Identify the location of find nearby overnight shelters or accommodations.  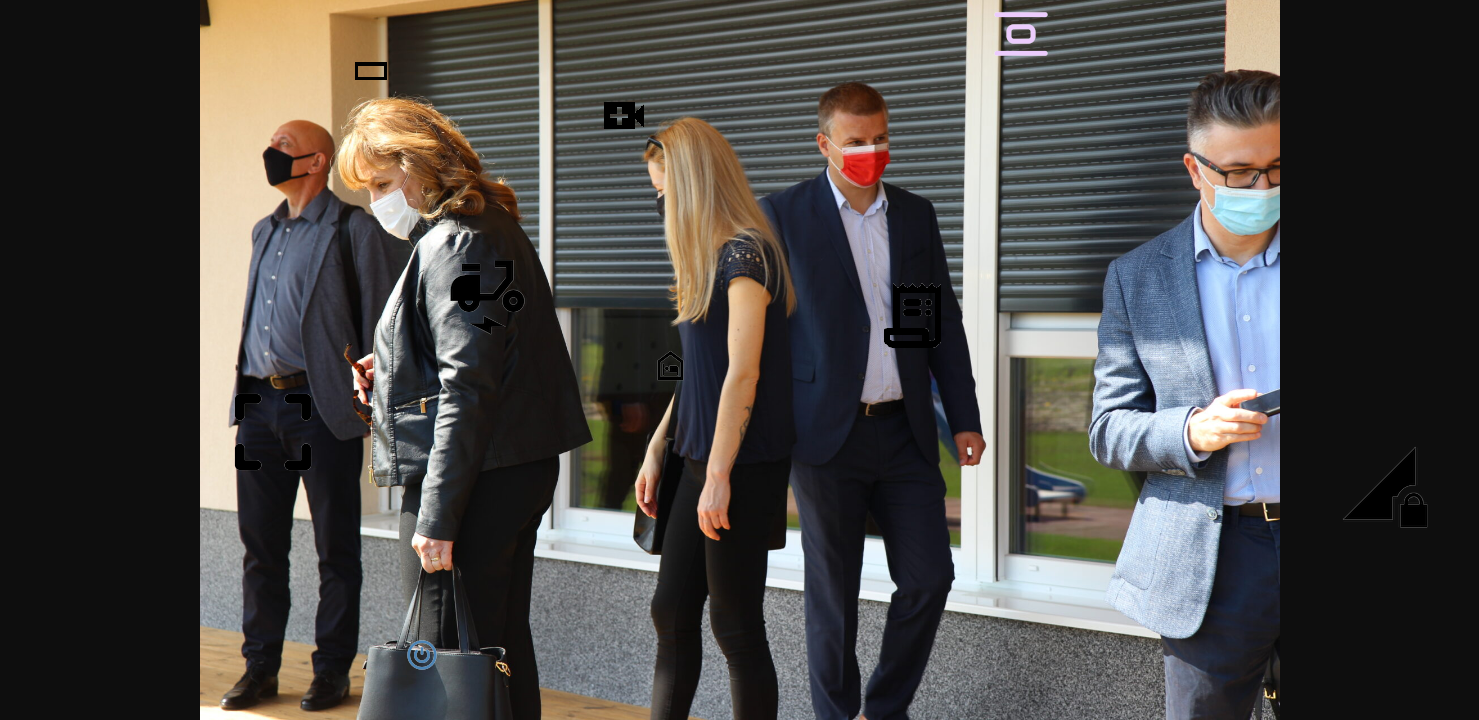
(670, 365).